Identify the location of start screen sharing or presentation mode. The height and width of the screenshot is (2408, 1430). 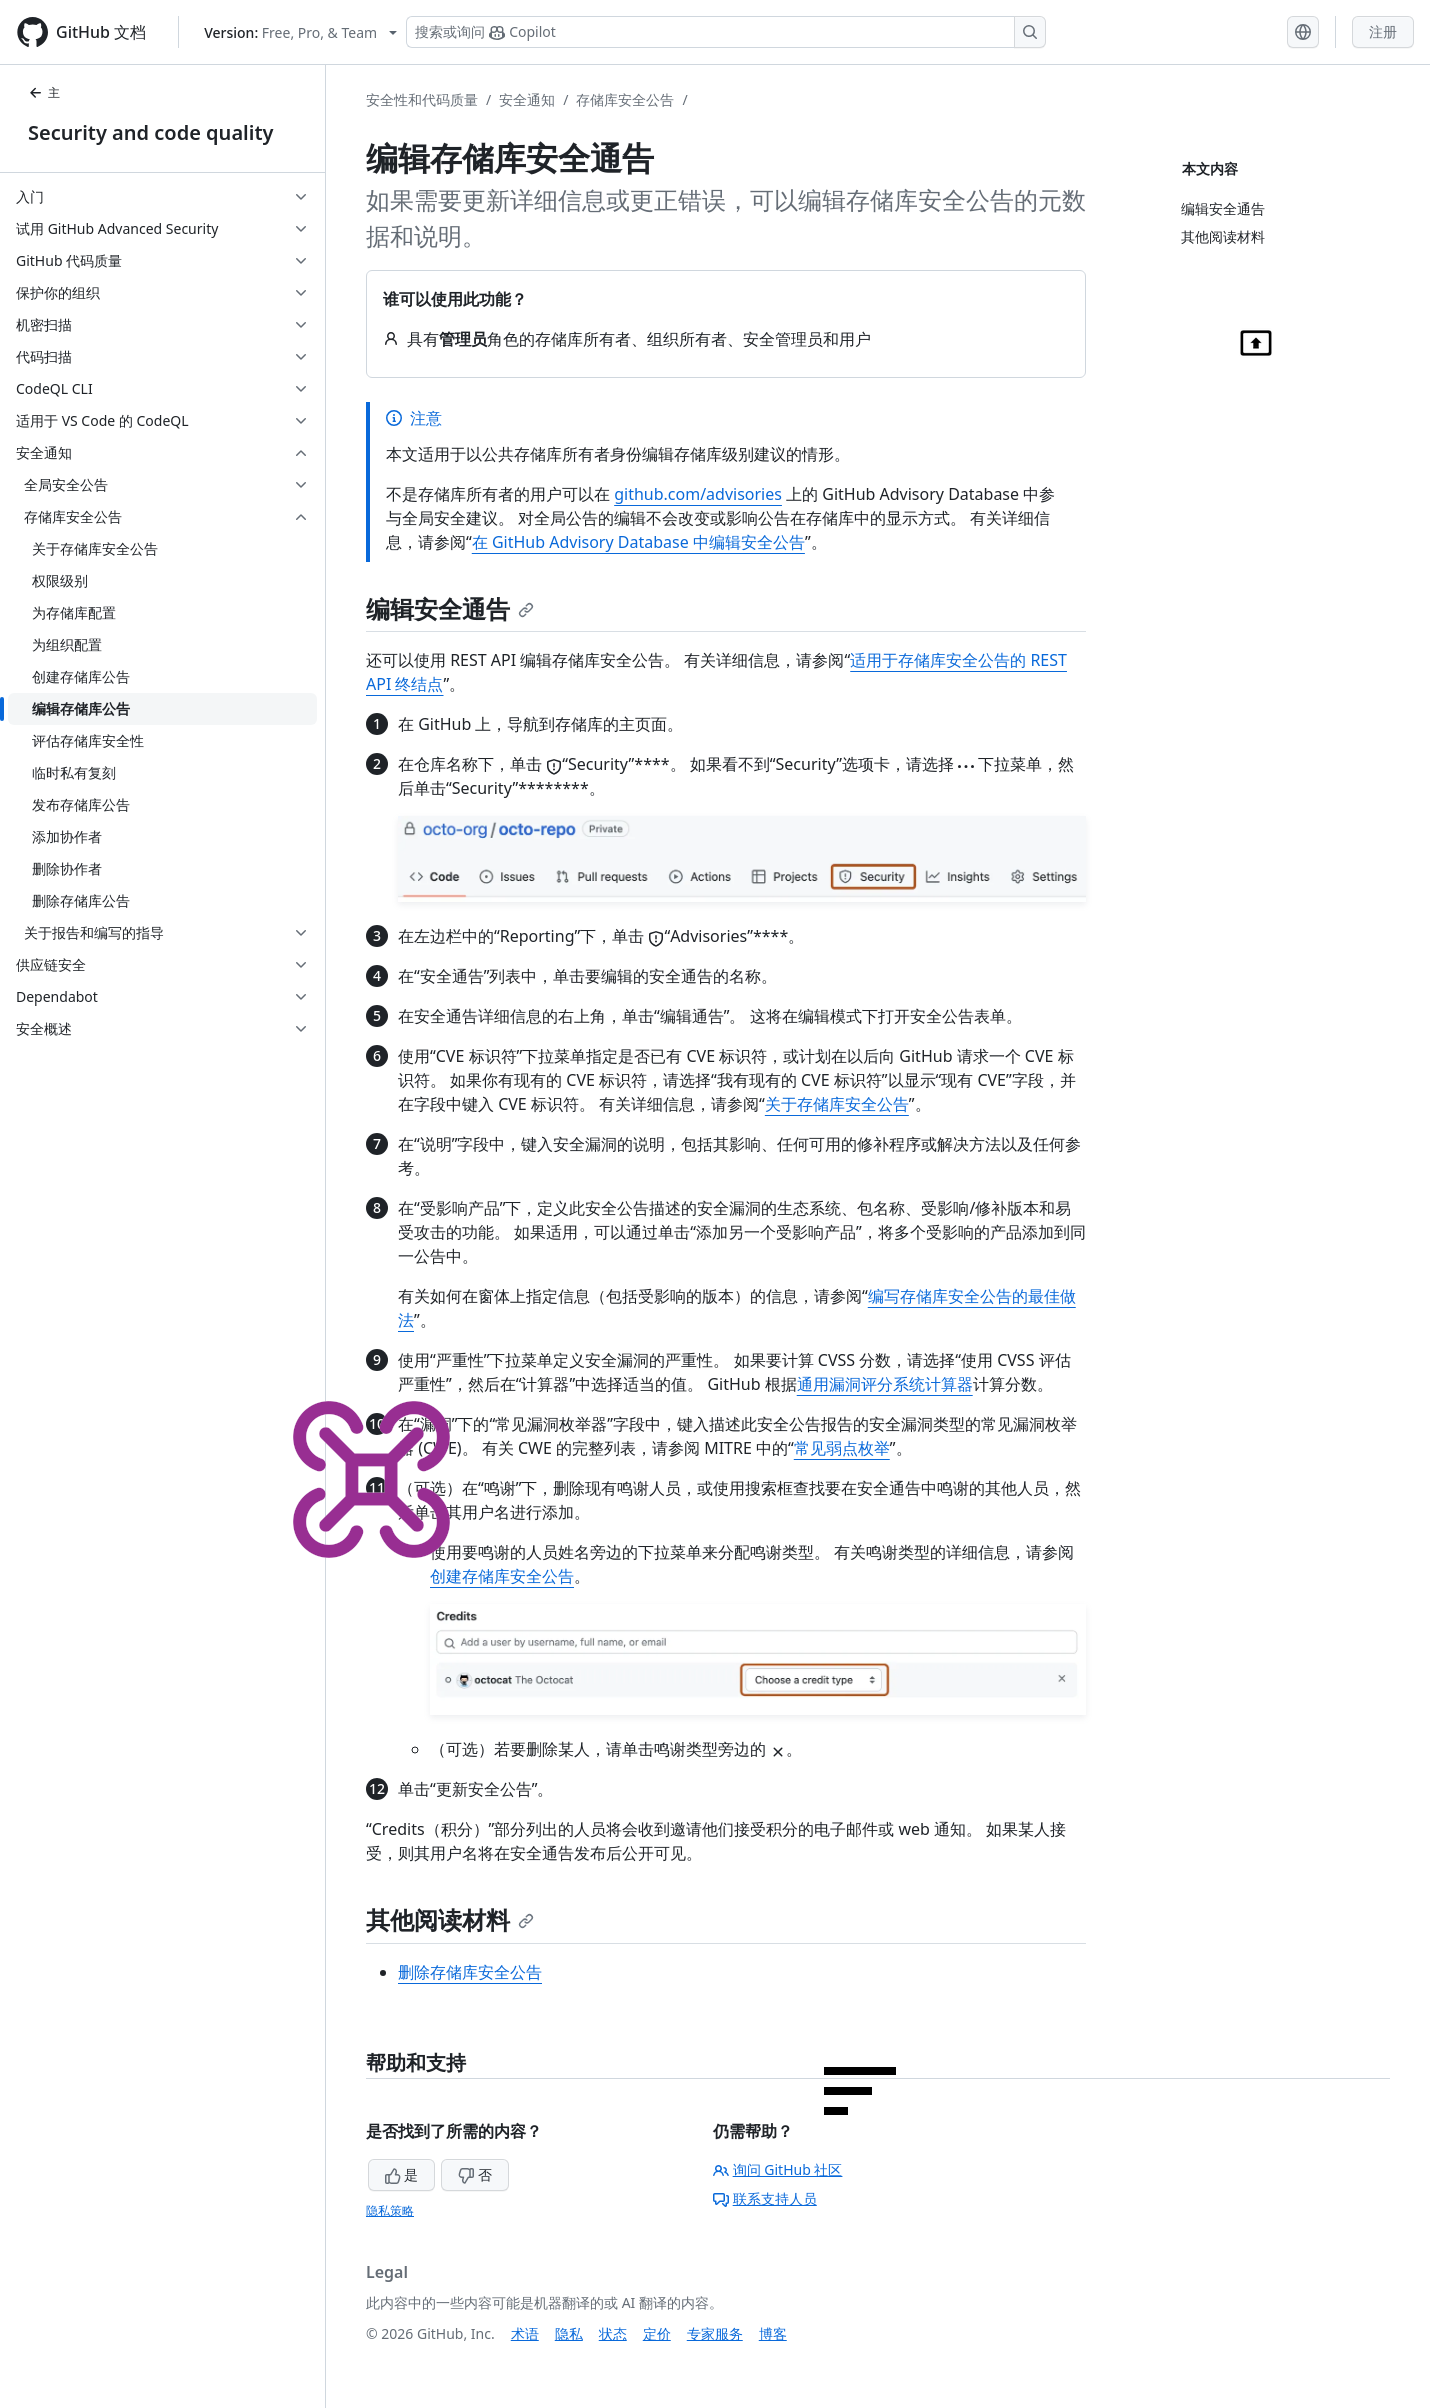
(1256, 343).